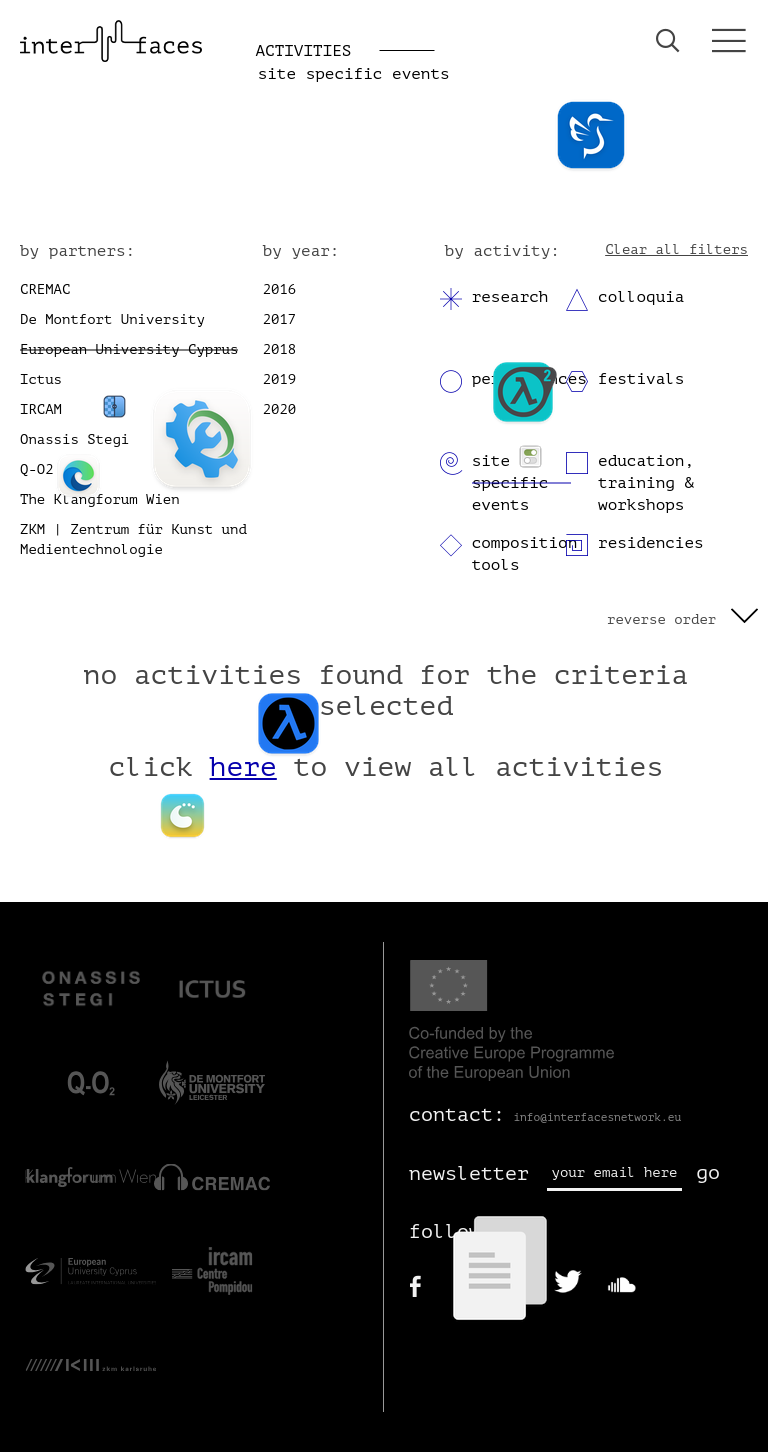  Describe the element at coordinates (288, 723) in the screenshot. I see `launch half-life: blue shift game` at that location.